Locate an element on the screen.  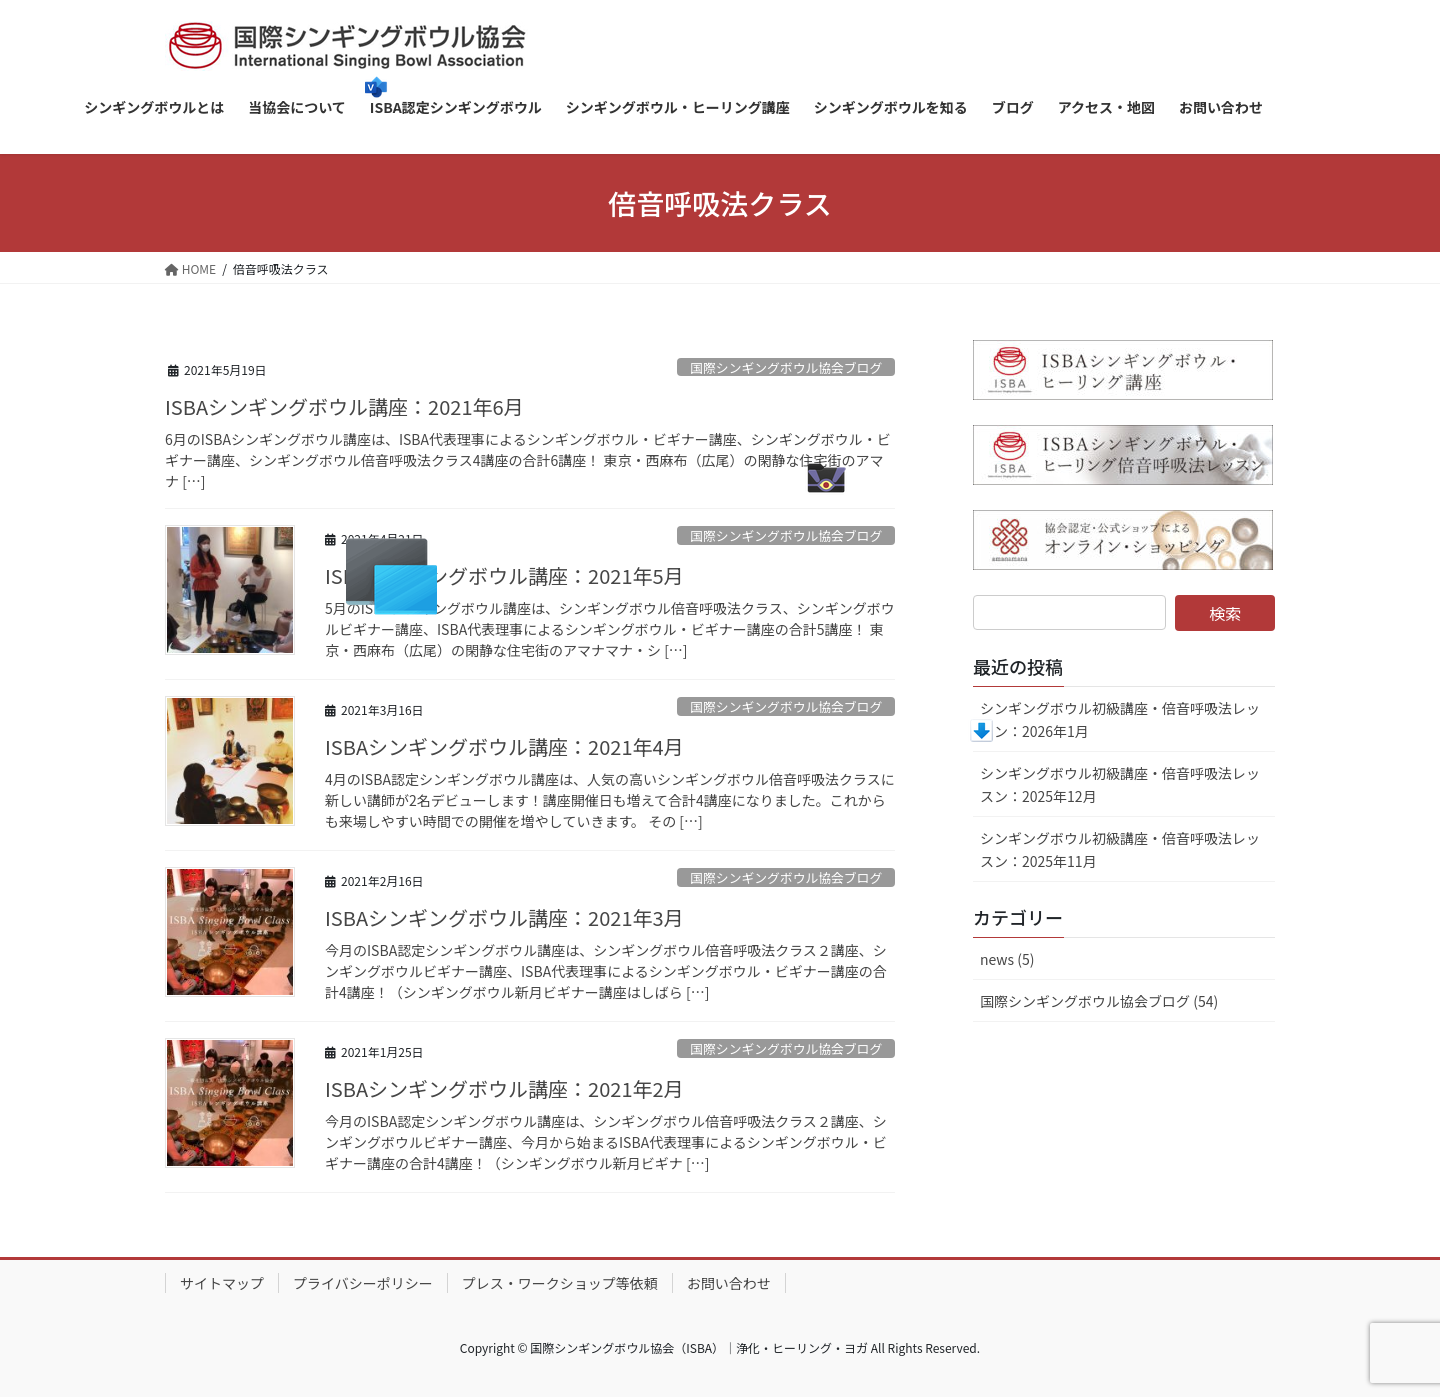
launch emulator application is located at coordinates (391, 576).